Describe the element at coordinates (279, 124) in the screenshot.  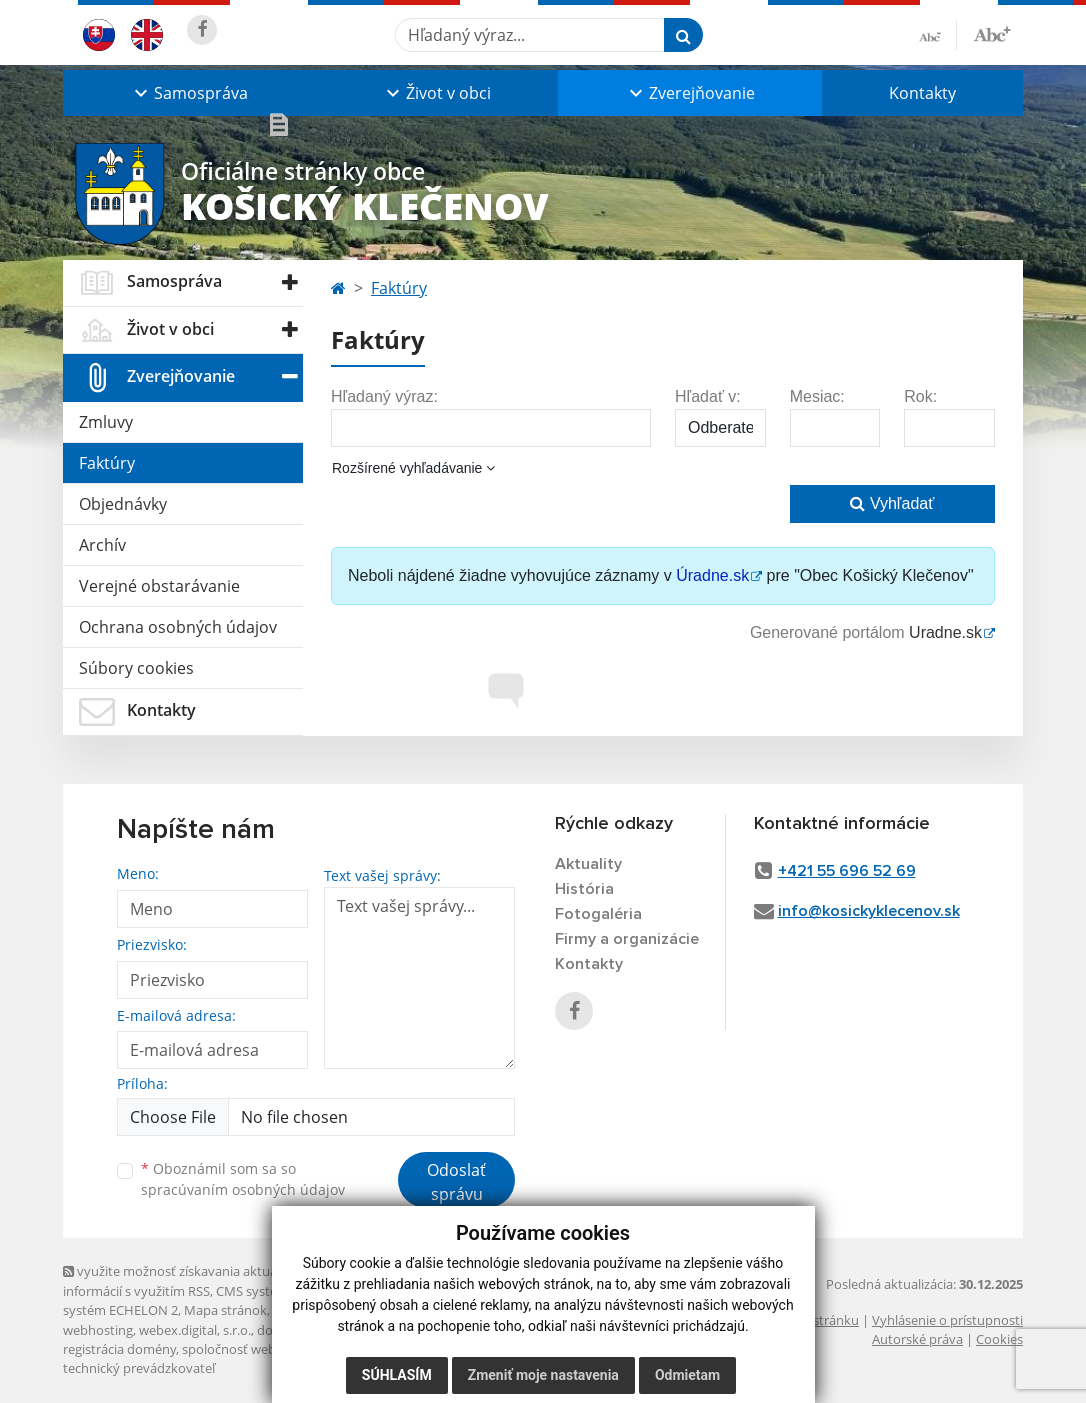
I see `select all items in a document or list` at that location.